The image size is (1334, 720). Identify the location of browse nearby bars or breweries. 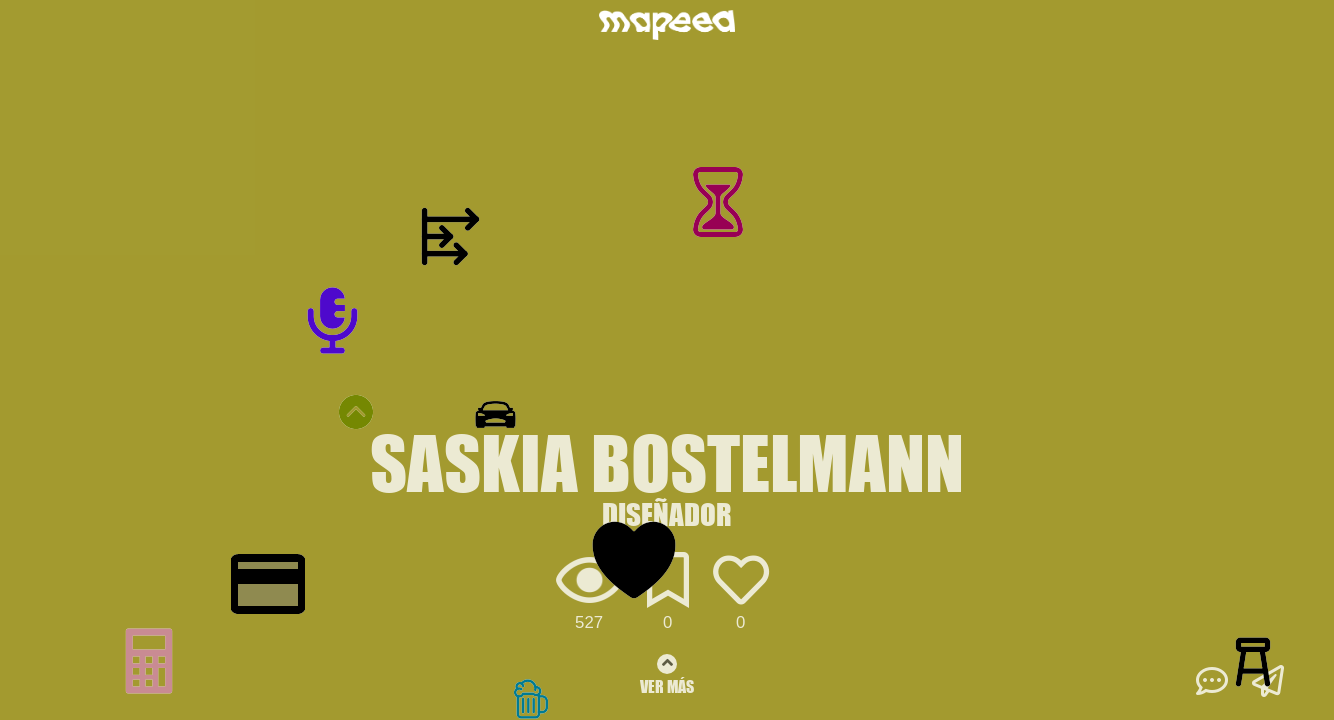
(531, 699).